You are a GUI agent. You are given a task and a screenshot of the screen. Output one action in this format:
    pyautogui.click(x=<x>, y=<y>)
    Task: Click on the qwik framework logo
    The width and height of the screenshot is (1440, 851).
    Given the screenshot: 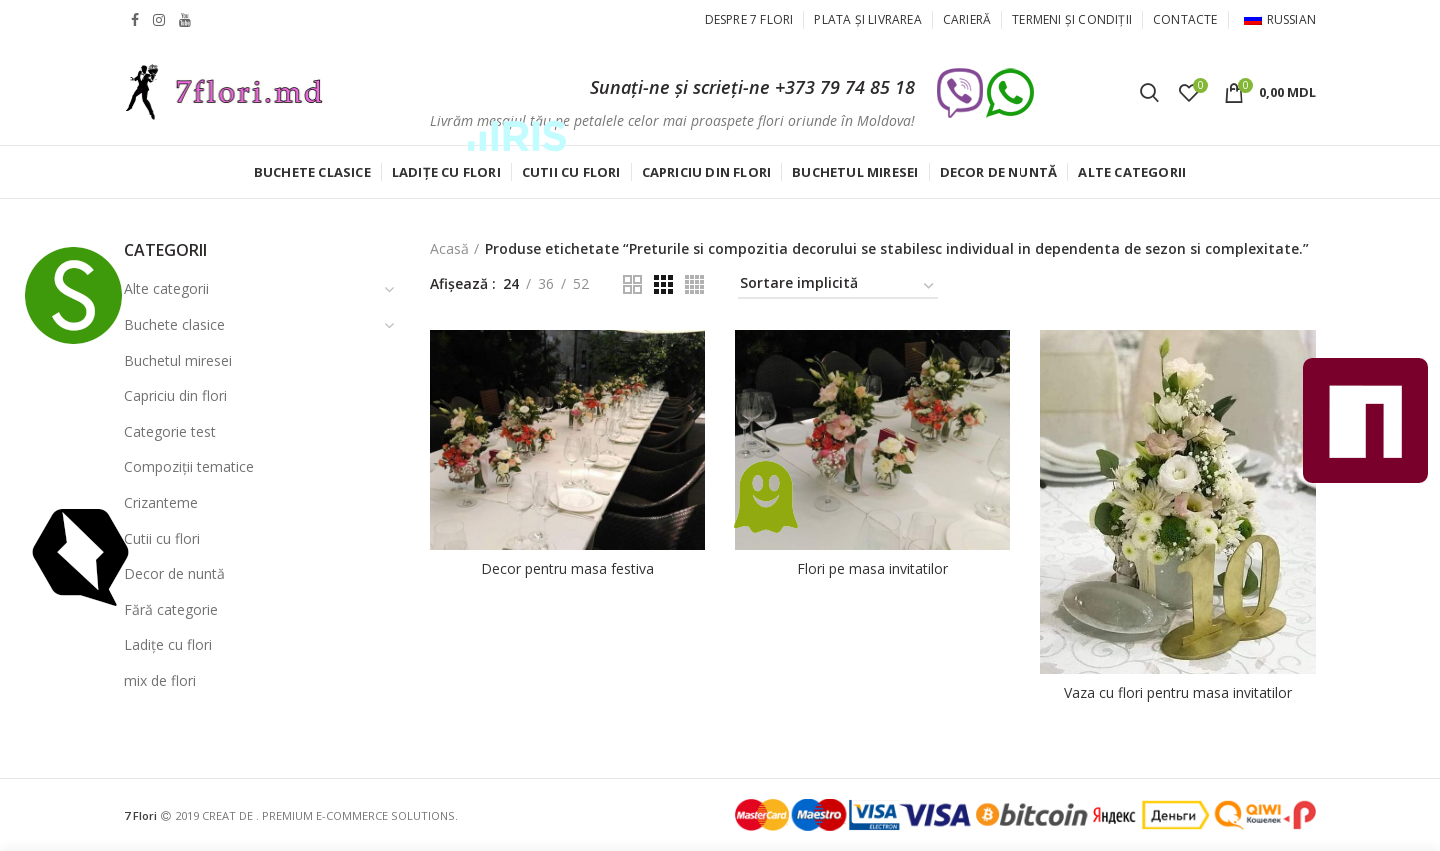 What is the action you would take?
    pyautogui.click(x=80, y=557)
    